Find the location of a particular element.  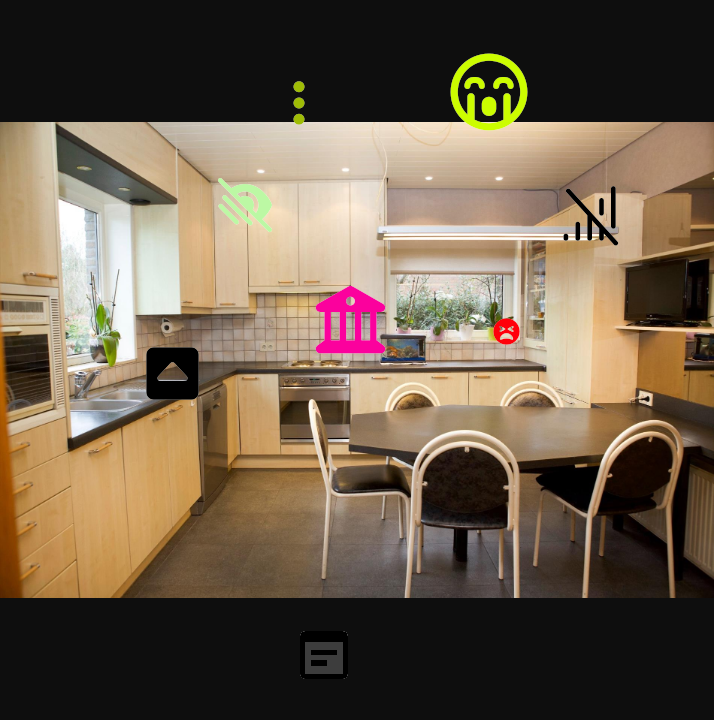

open more options menu is located at coordinates (299, 103).